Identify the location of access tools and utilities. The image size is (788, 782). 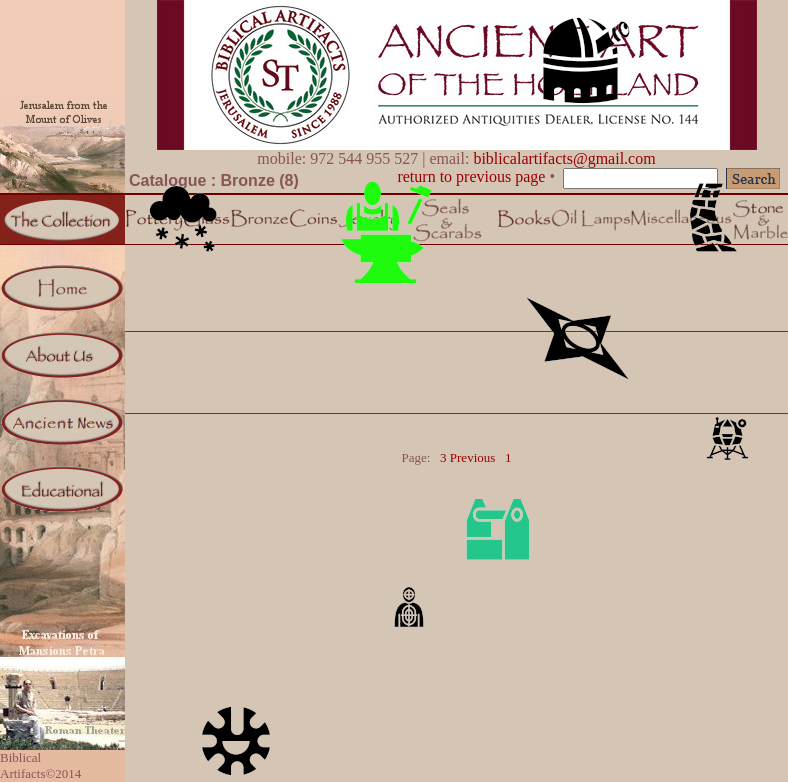
(498, 527).